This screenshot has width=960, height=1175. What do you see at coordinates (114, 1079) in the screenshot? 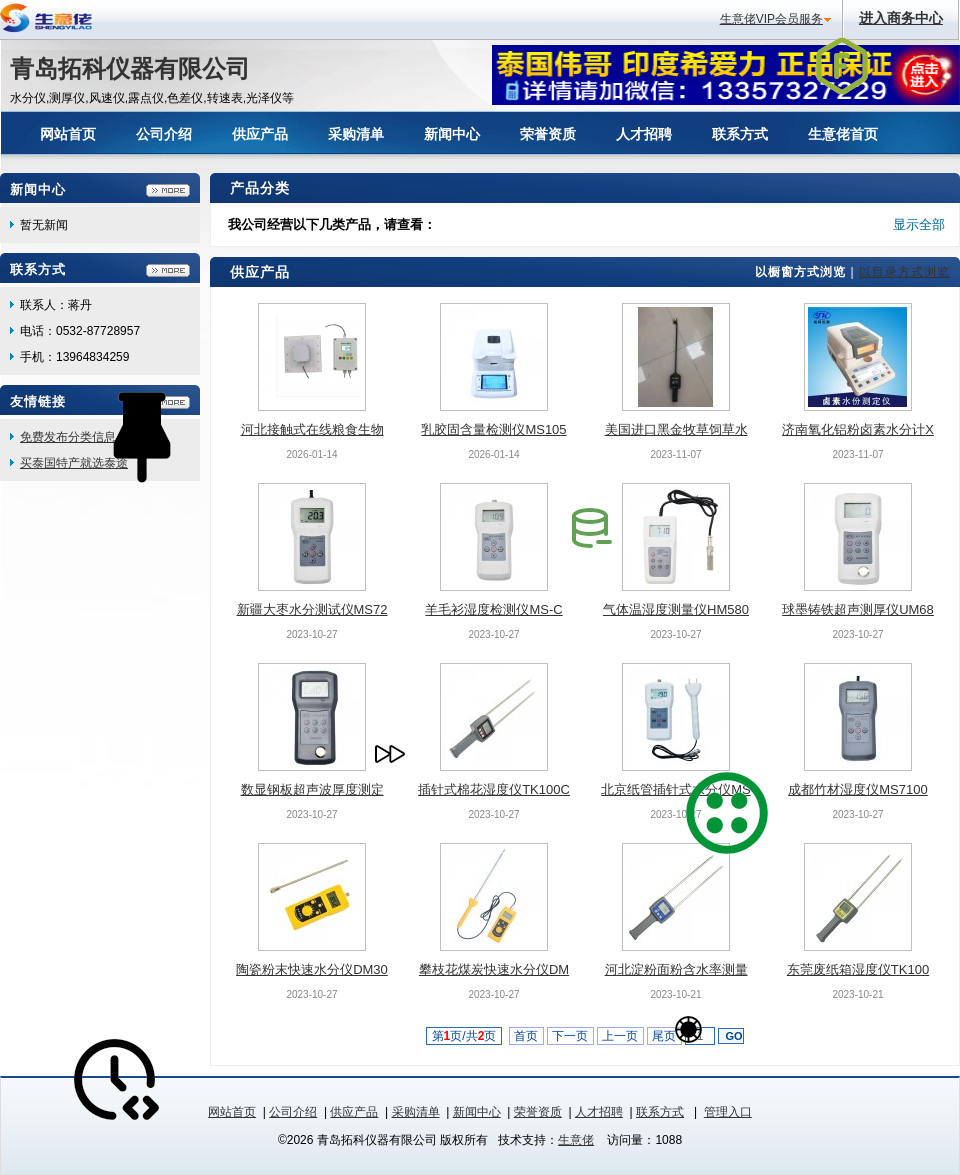
I see `view or edit scheduled code execution` at bounding box center [114, 1079].